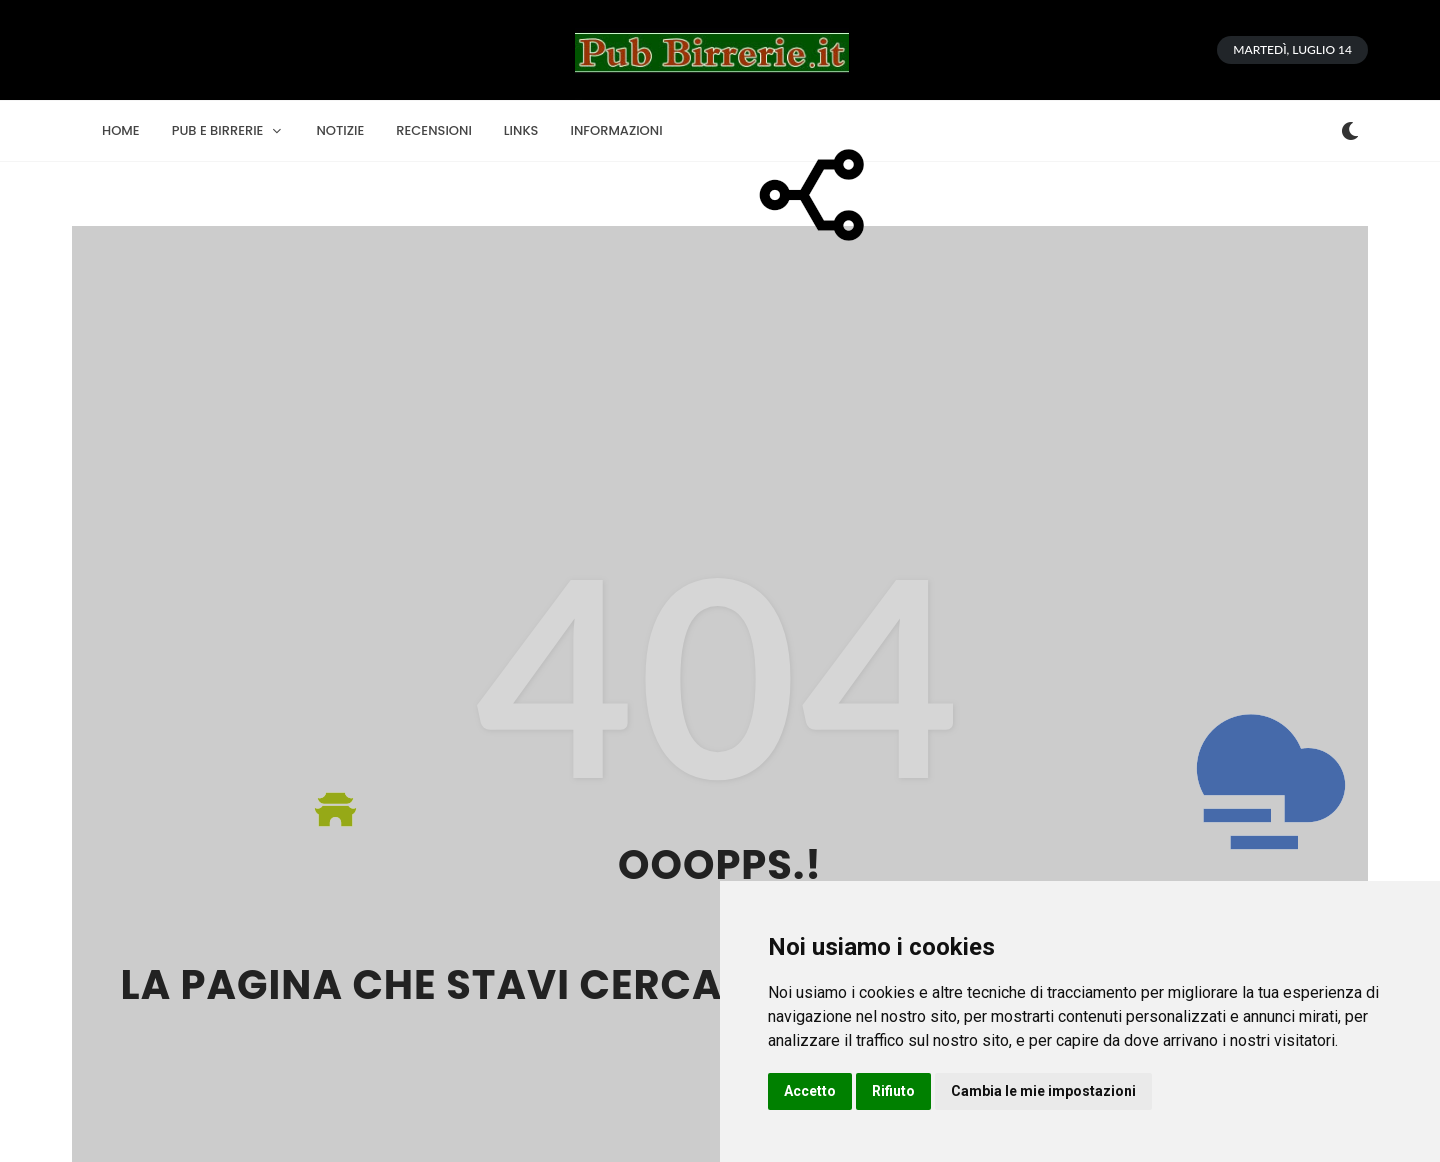 Image resolution: width=1440 pixels, height=1162 pixels. What do you see at coordinates (335, 809) in the screenshot?
I see `access historical landmarks or monuments` at bounding box center [335, 809].